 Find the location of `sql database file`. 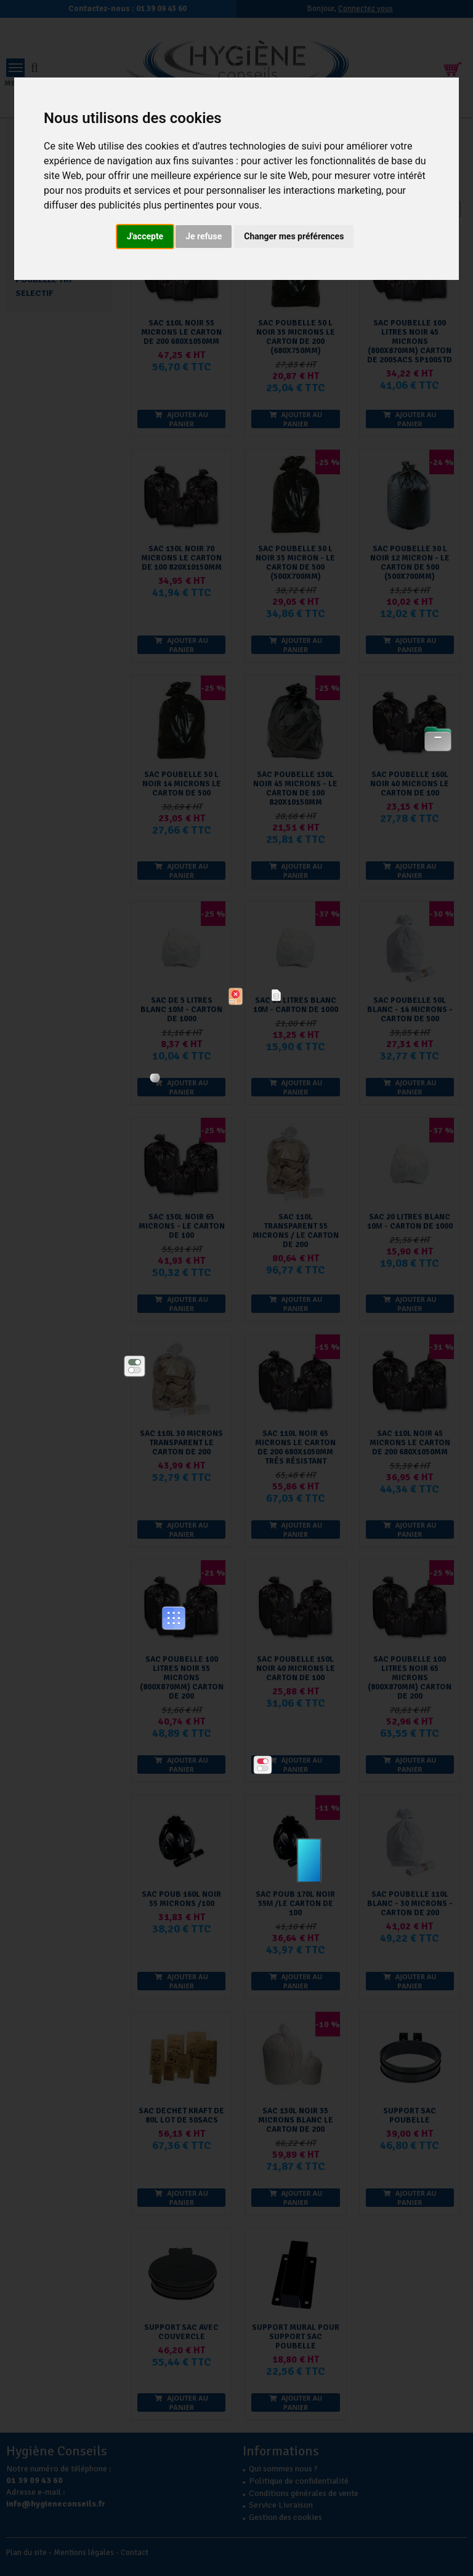

sql database file is located at coordinates (276, 995).